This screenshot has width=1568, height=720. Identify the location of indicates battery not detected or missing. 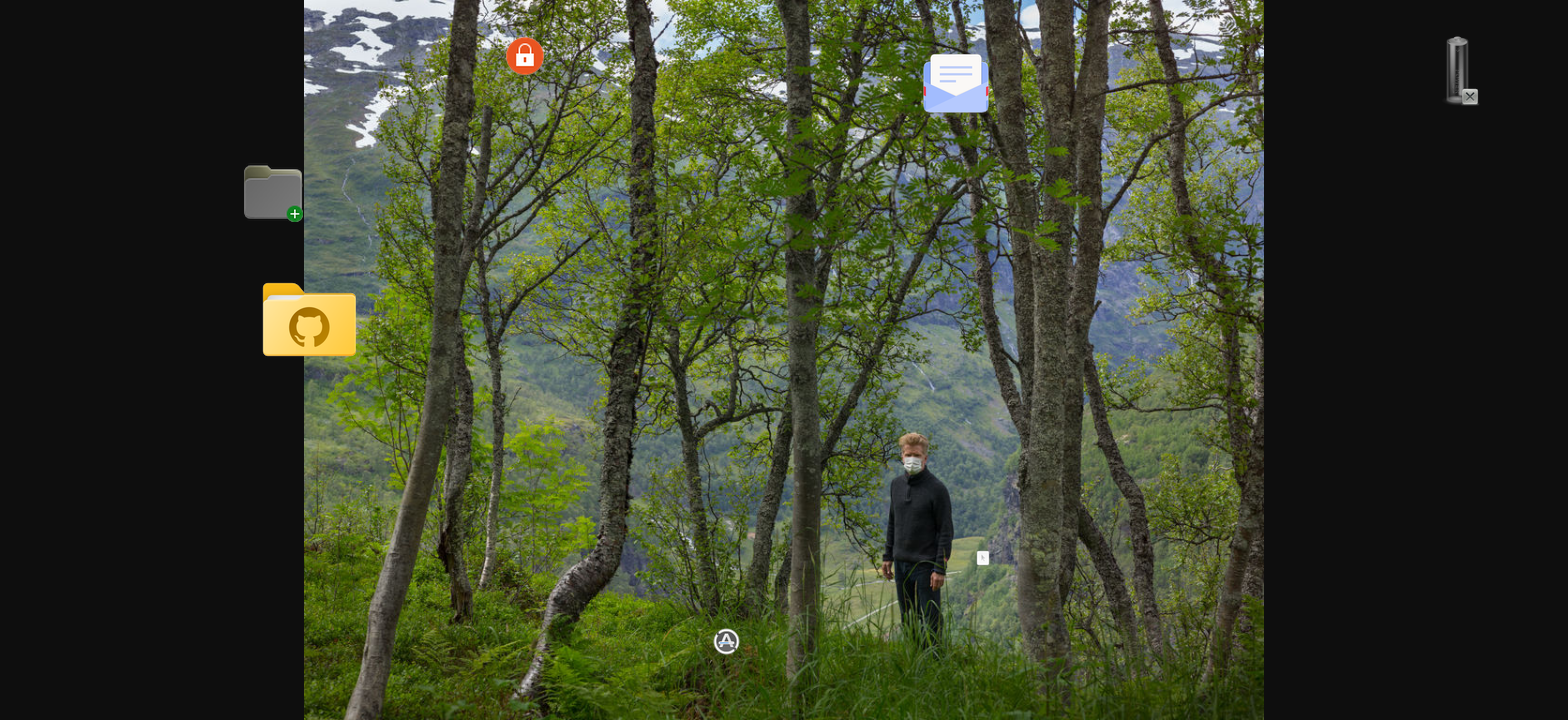
(1457, 71).